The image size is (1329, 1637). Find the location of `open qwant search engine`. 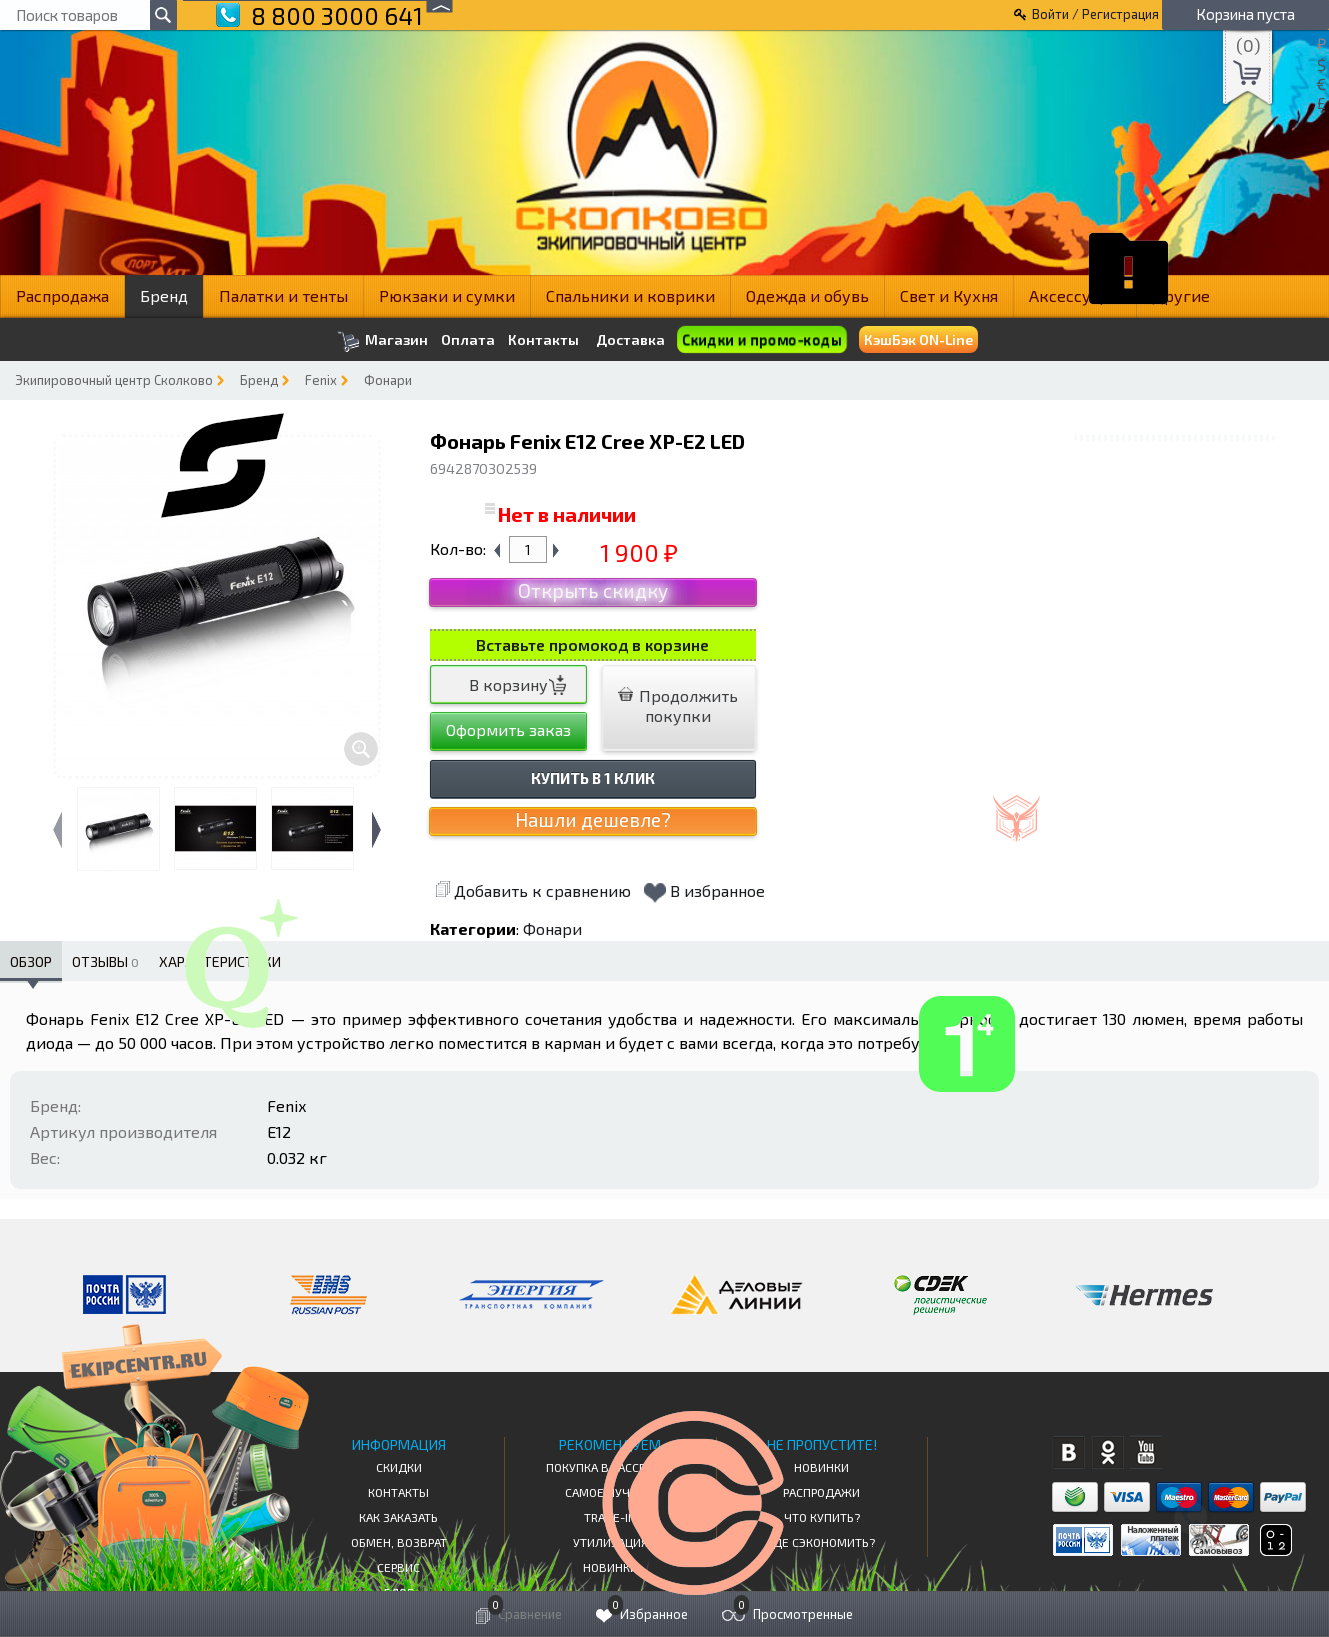

open qwant search engine is located at coordinates (241, 963).